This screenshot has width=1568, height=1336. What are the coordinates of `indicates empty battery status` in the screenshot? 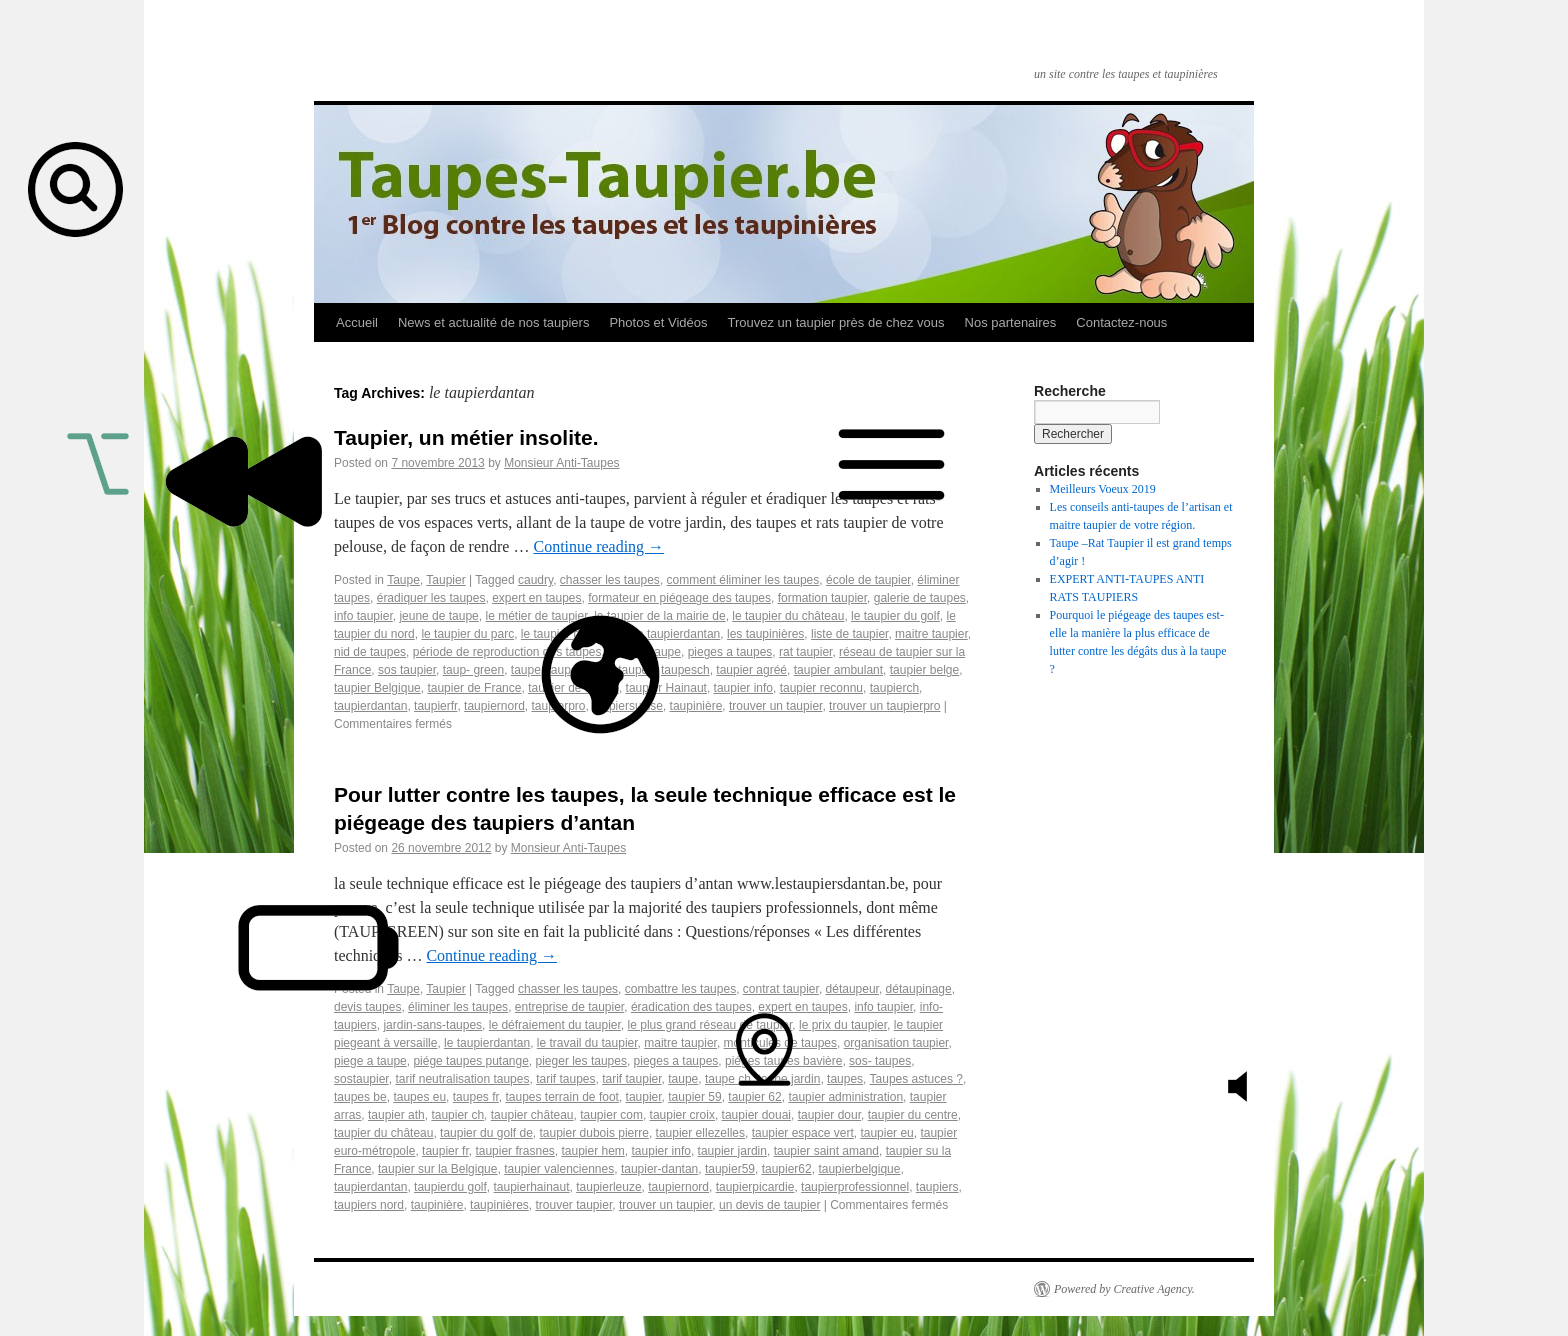 It's located at (318, 942).